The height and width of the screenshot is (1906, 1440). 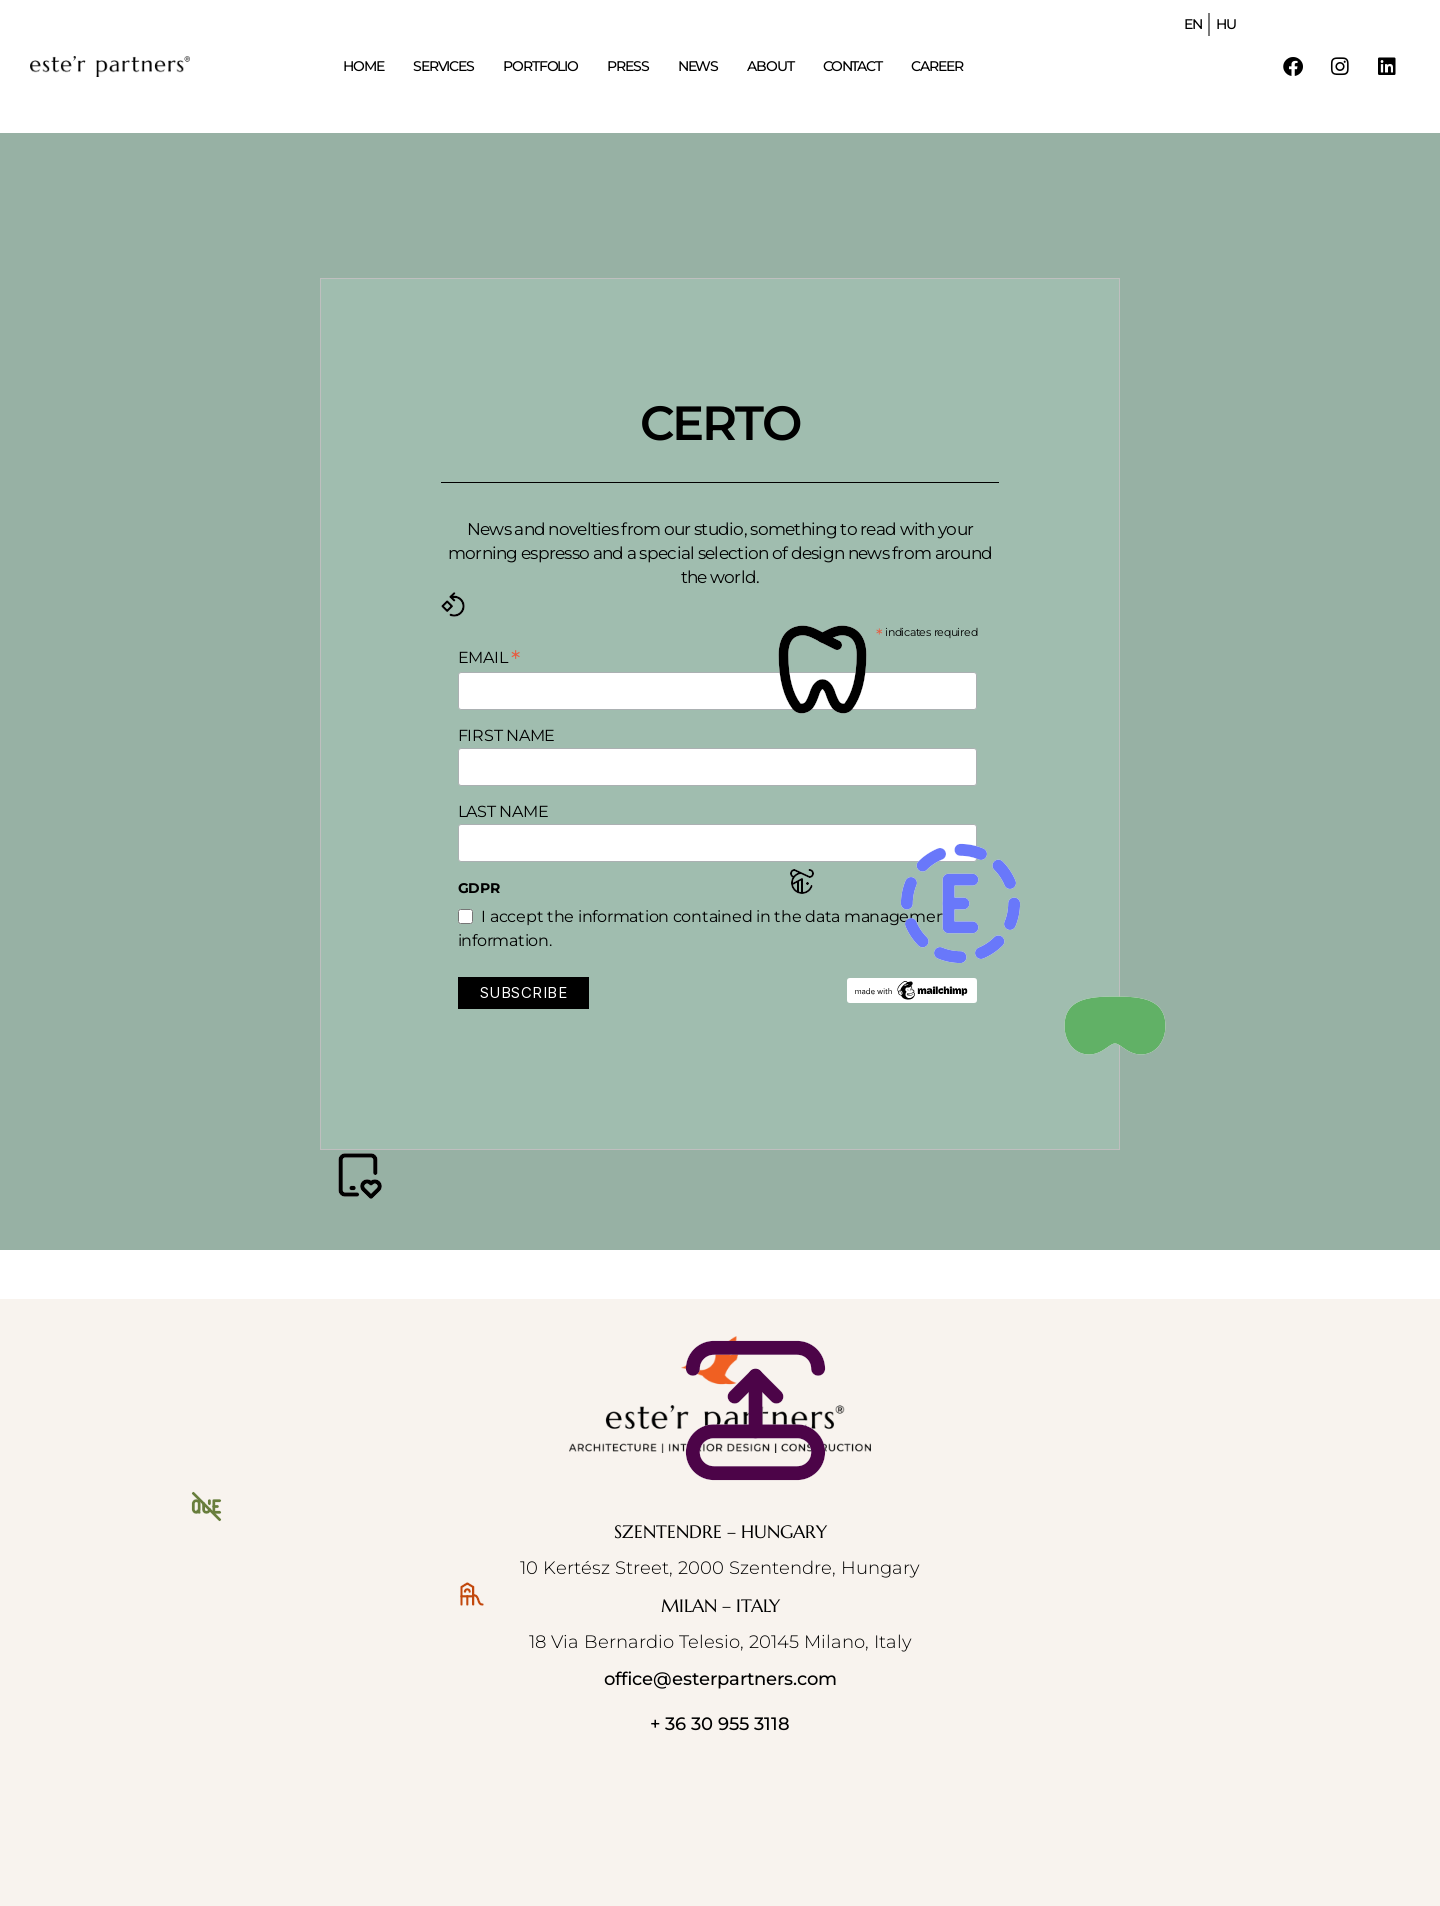 I want to click on refresh or reload placeholder content, so click(x=453, y=605).